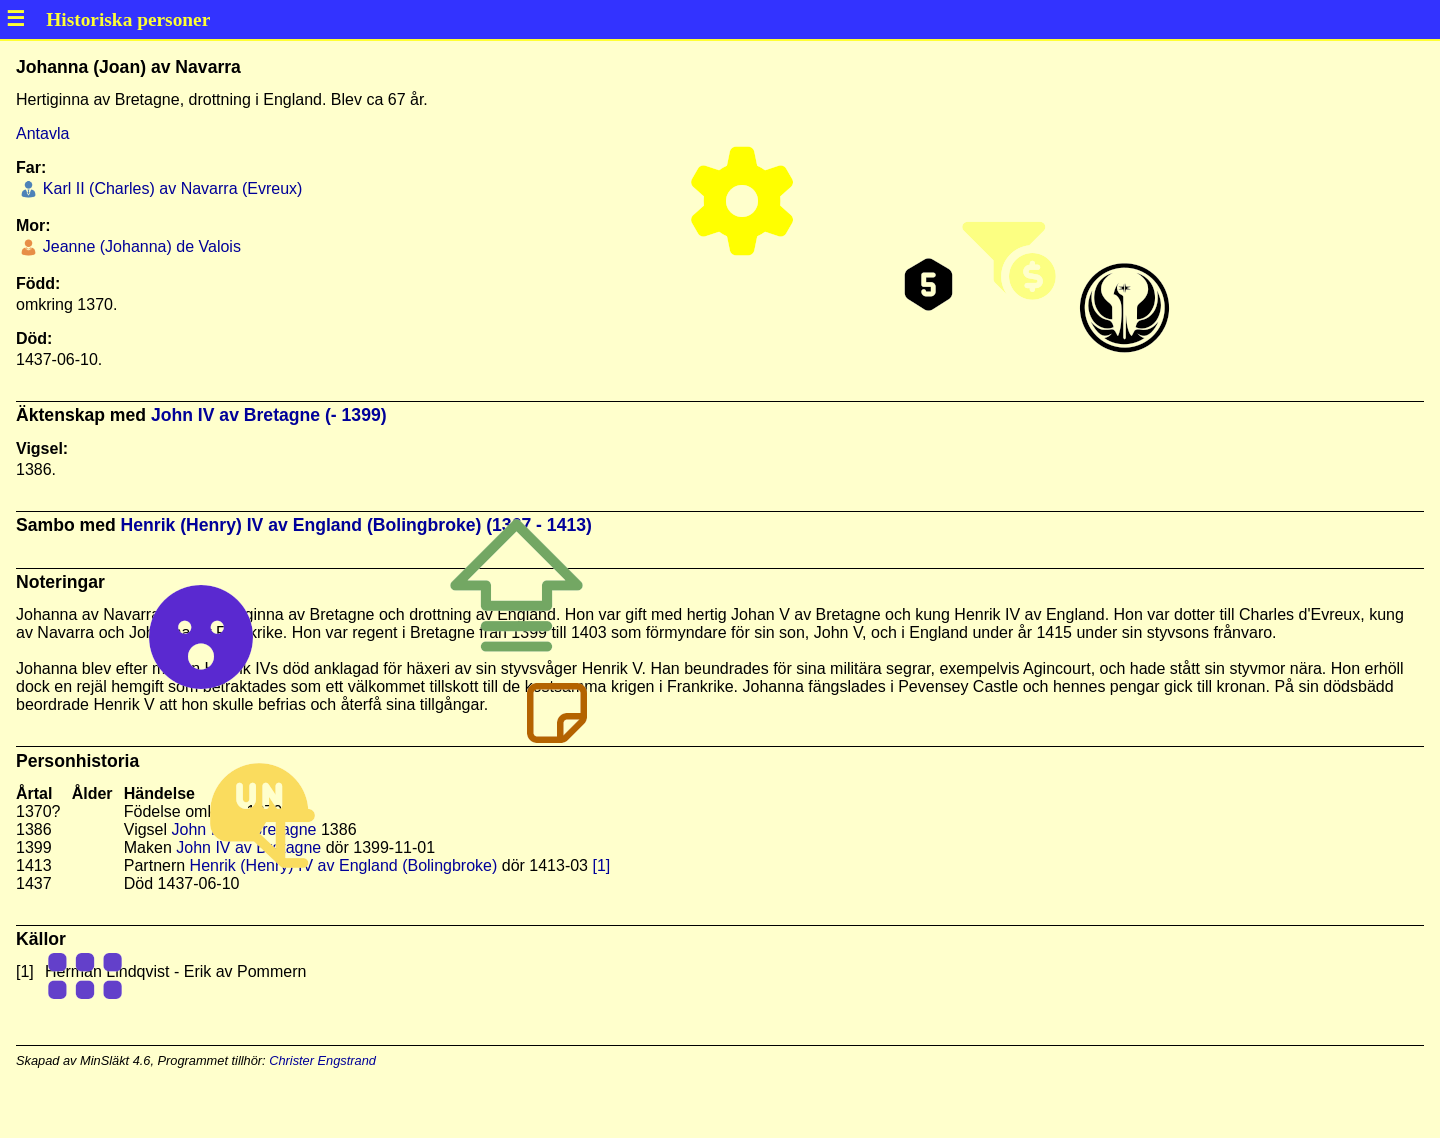 The height and width of the screenshot is (1138, 1440). What do you see at coordinates (85, 976) in the screenshot?
I see `drag to reorder or rearrange items` at bounding box center [85, 976].